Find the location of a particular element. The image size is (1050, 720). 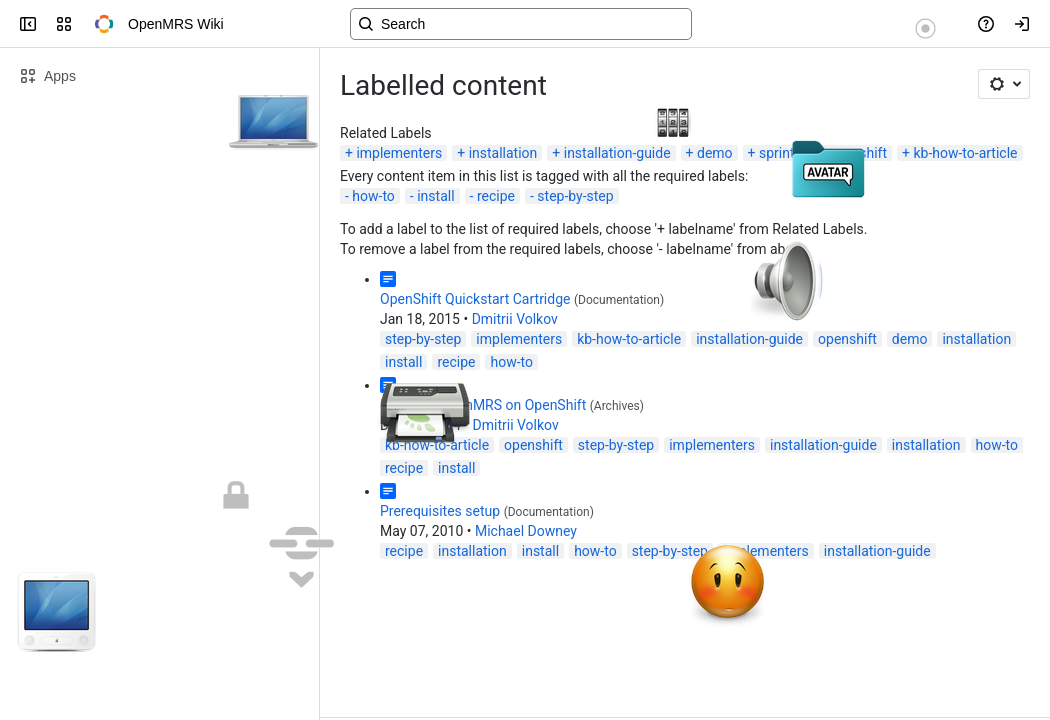

insert a hyperlink into text or document is located at coordinates (301, 555).